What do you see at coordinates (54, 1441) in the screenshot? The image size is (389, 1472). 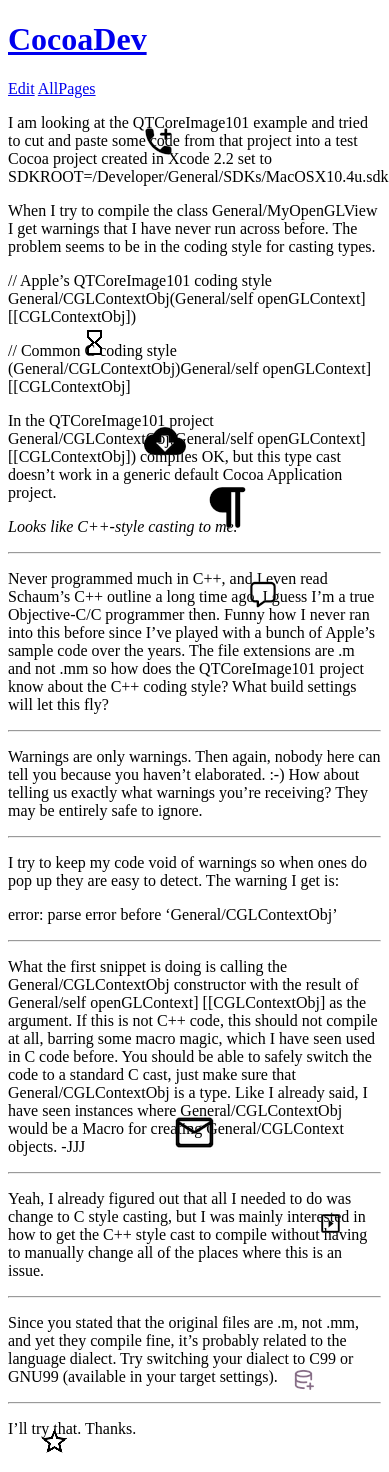 I see `add item to favorites` at bounding box center [54, 1441].